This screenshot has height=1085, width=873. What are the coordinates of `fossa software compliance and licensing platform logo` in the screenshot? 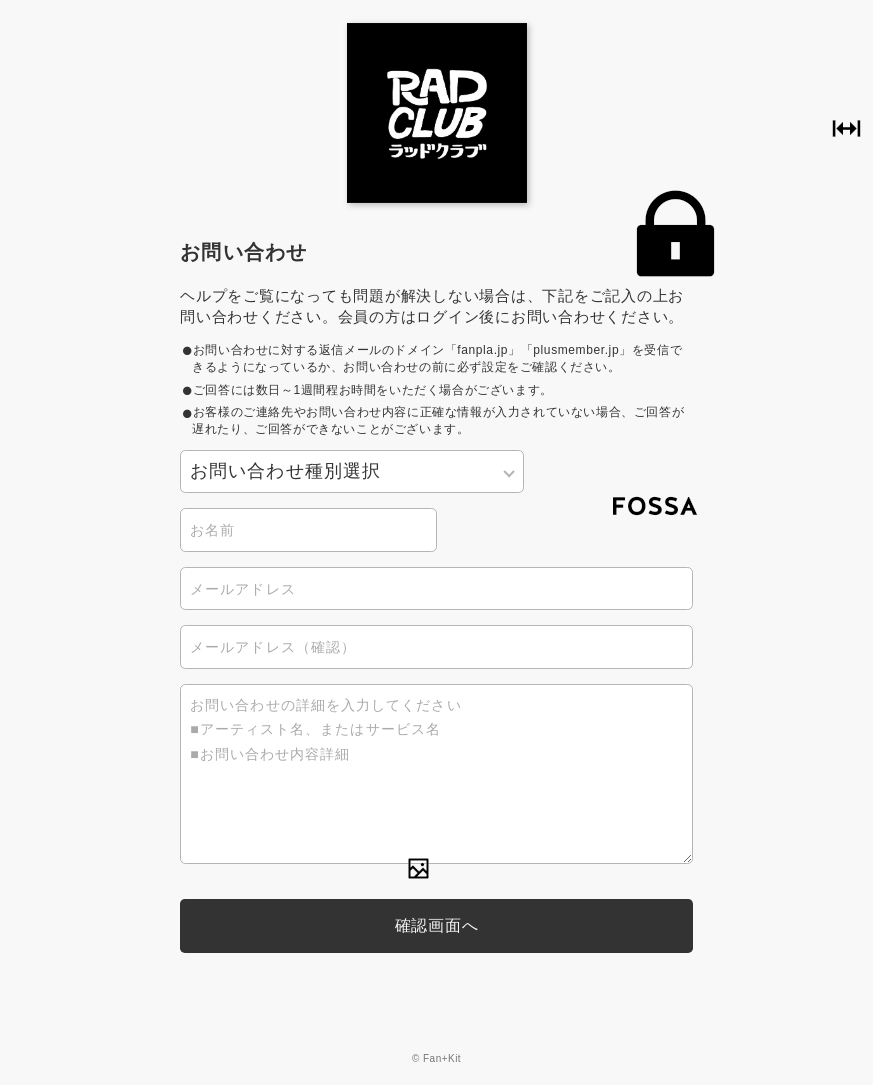 It's located at (655, 506).